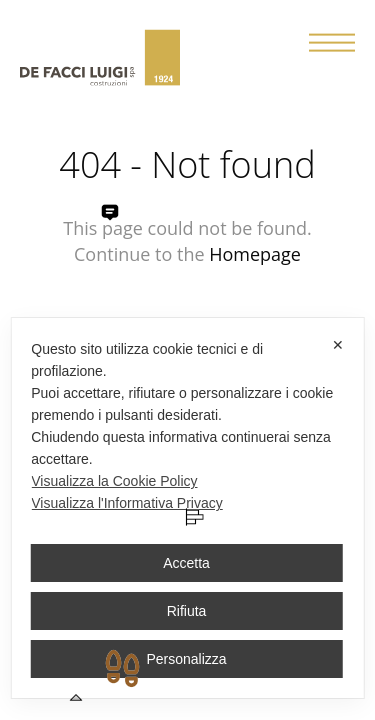 This screenshot has height=720, width=375. What do you see at coordinates (76, 698) in the screenshot?
I see `collapse an expanded section` at bounding box center [76, 698].